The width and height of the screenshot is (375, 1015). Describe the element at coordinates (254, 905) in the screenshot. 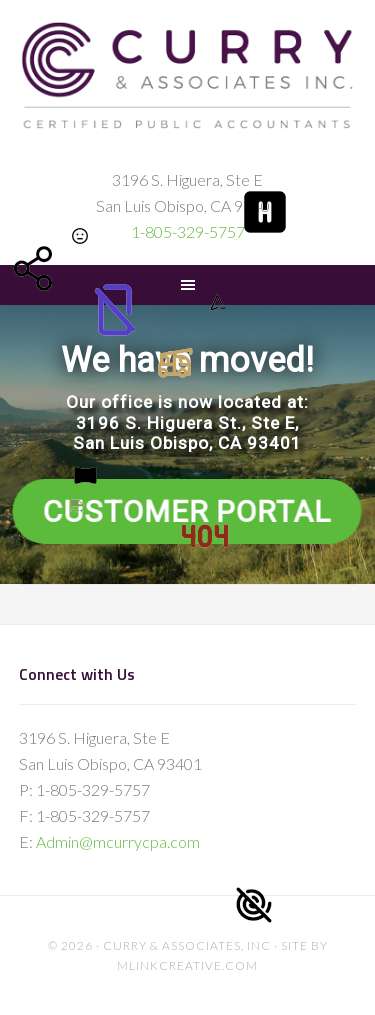

I see `disable spiral or swirl effect` at that location.